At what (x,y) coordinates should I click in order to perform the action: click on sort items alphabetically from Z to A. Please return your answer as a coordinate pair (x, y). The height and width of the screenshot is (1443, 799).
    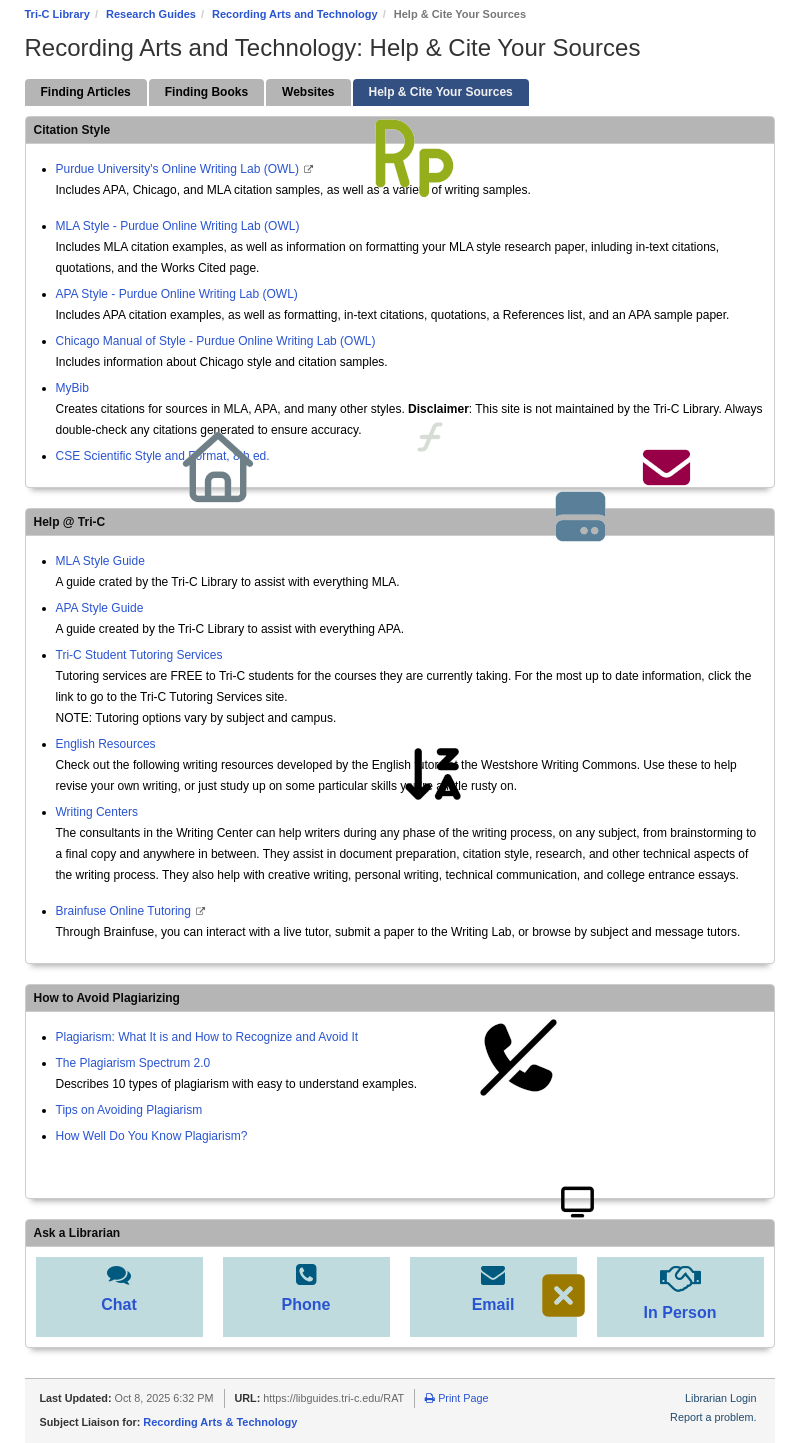
    Looking at the image, I should click on (433, 774).